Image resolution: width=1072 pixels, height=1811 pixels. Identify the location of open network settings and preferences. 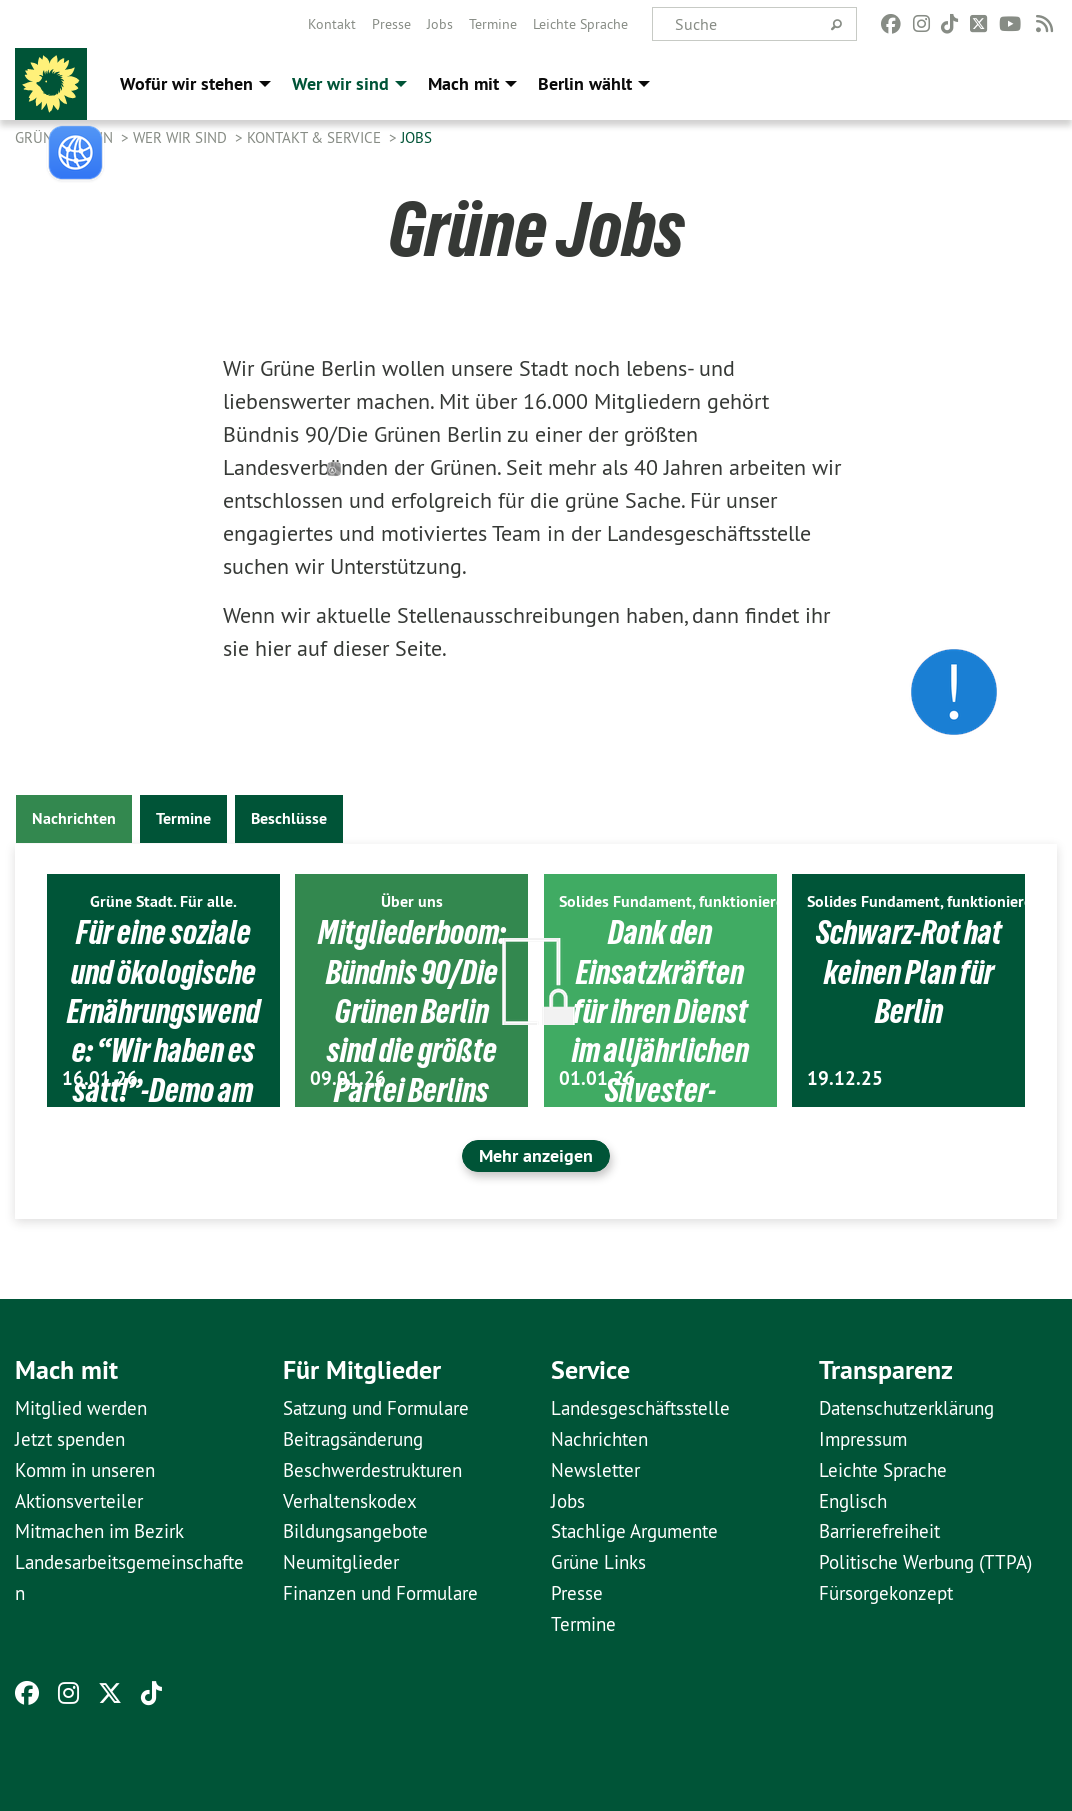
(75, 153).